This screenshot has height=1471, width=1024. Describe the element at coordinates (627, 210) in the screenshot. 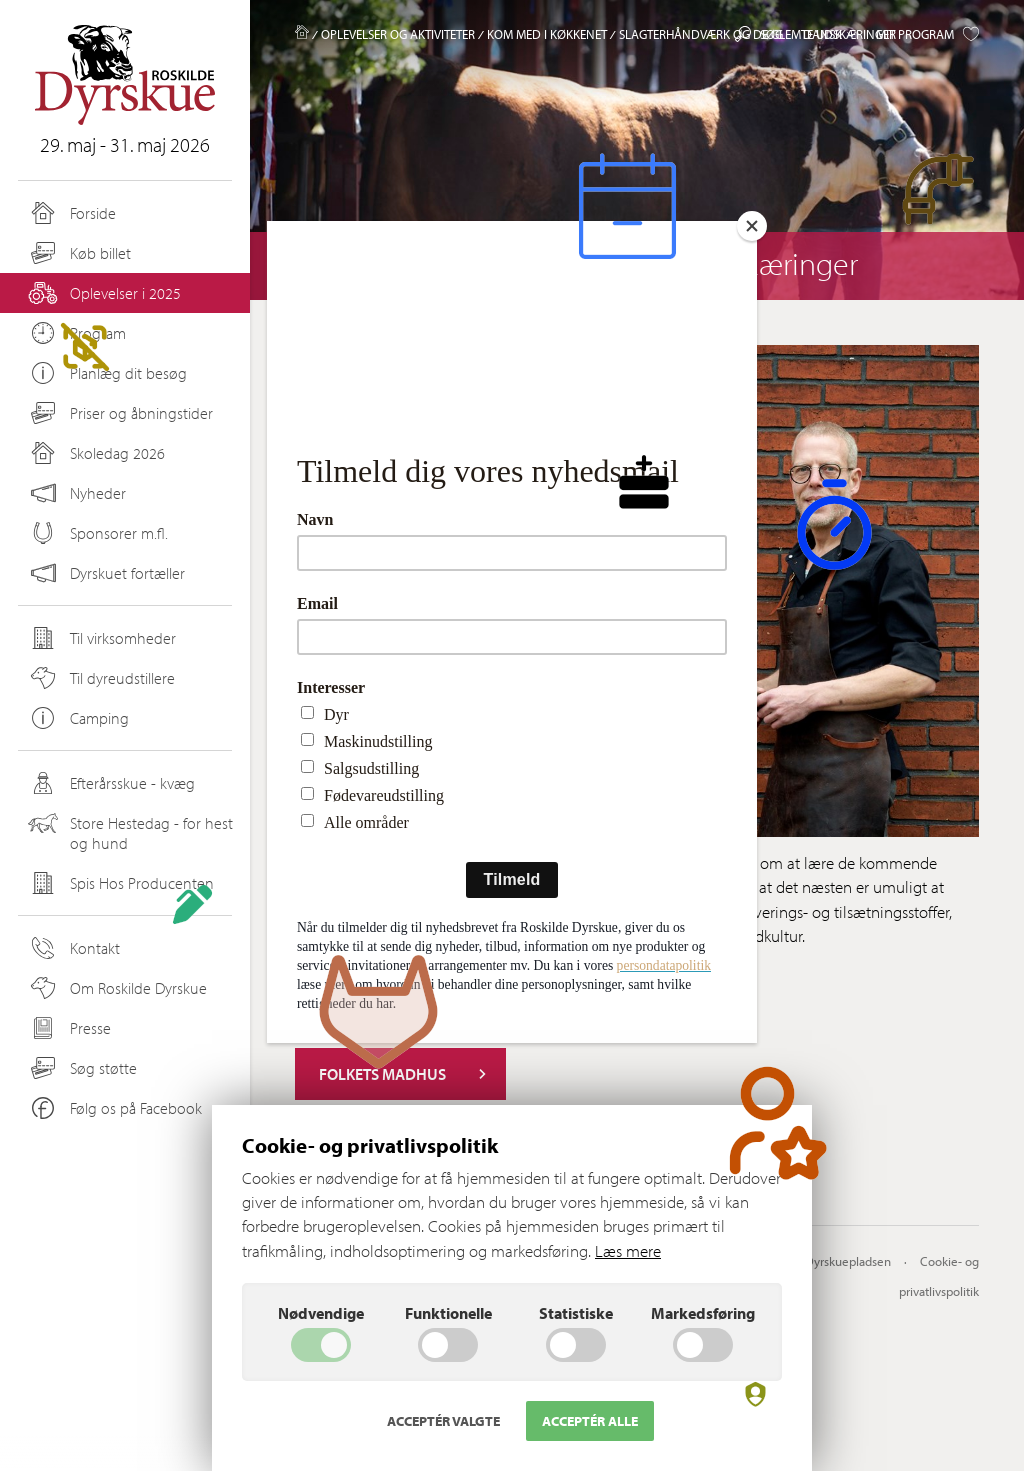

I see `remove an event from your calendar` at that location.